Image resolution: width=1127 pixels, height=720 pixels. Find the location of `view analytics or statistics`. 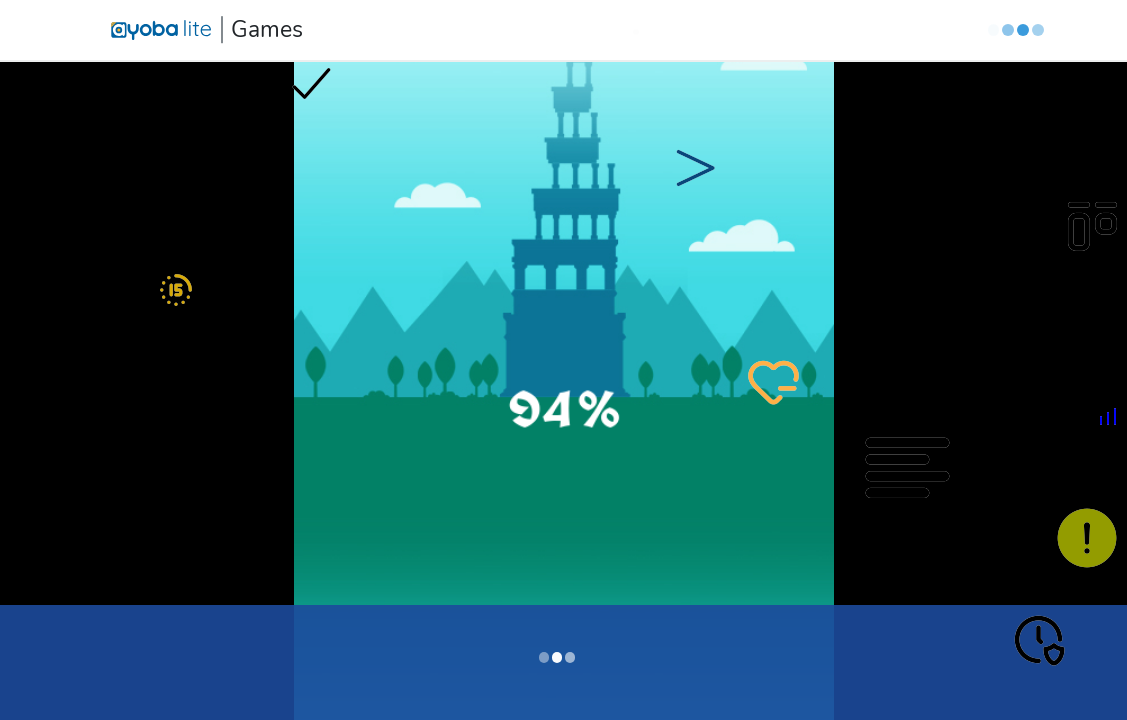

view analytics or statistics is located at coordinates (1108, 416).